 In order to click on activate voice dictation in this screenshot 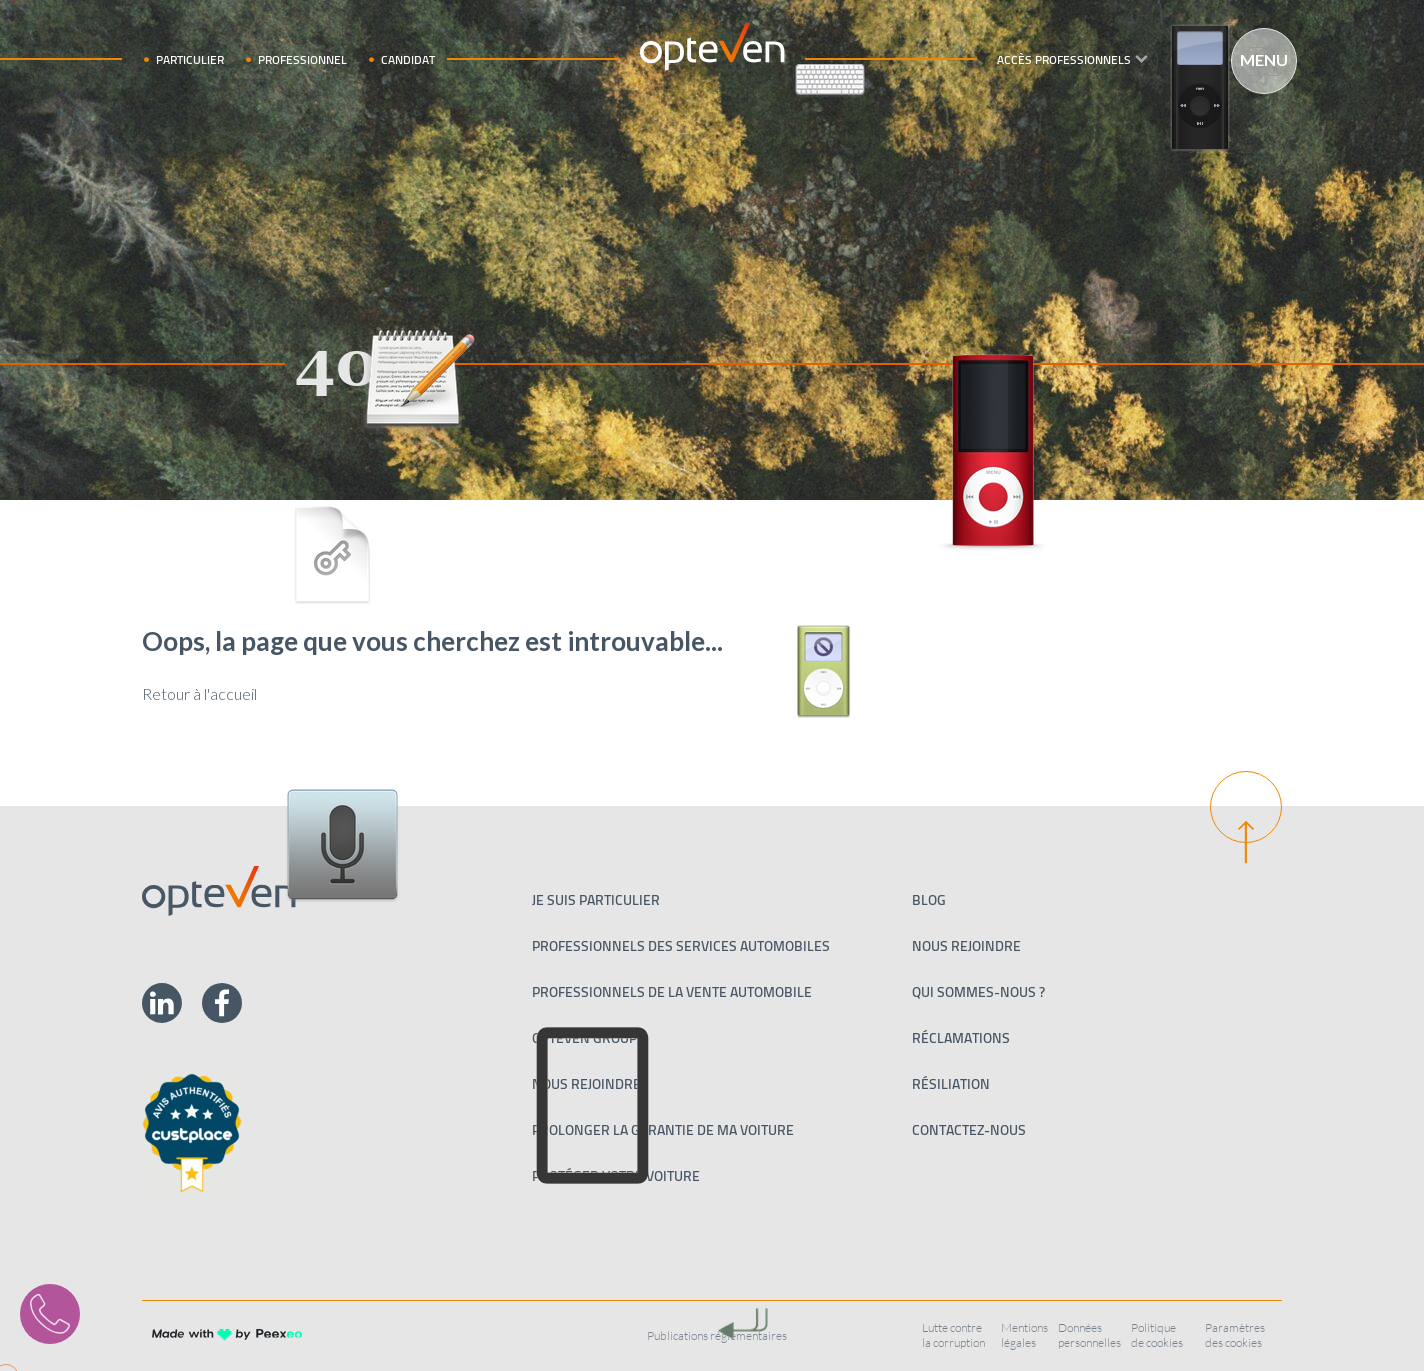, I will do `click(342, 844)`.